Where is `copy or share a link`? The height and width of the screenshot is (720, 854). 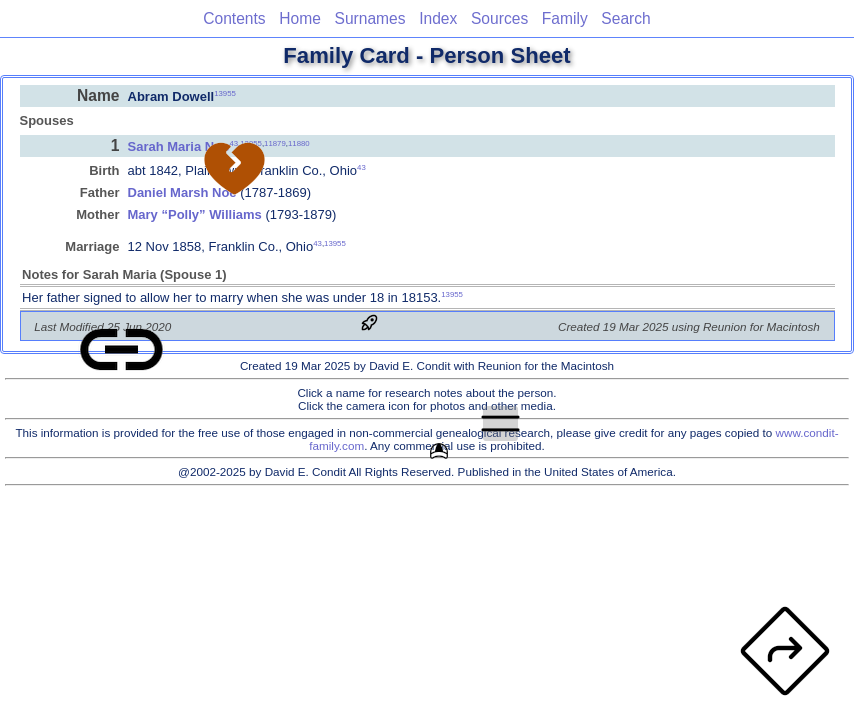
copy or share a link is located at coordinates (121, 349).